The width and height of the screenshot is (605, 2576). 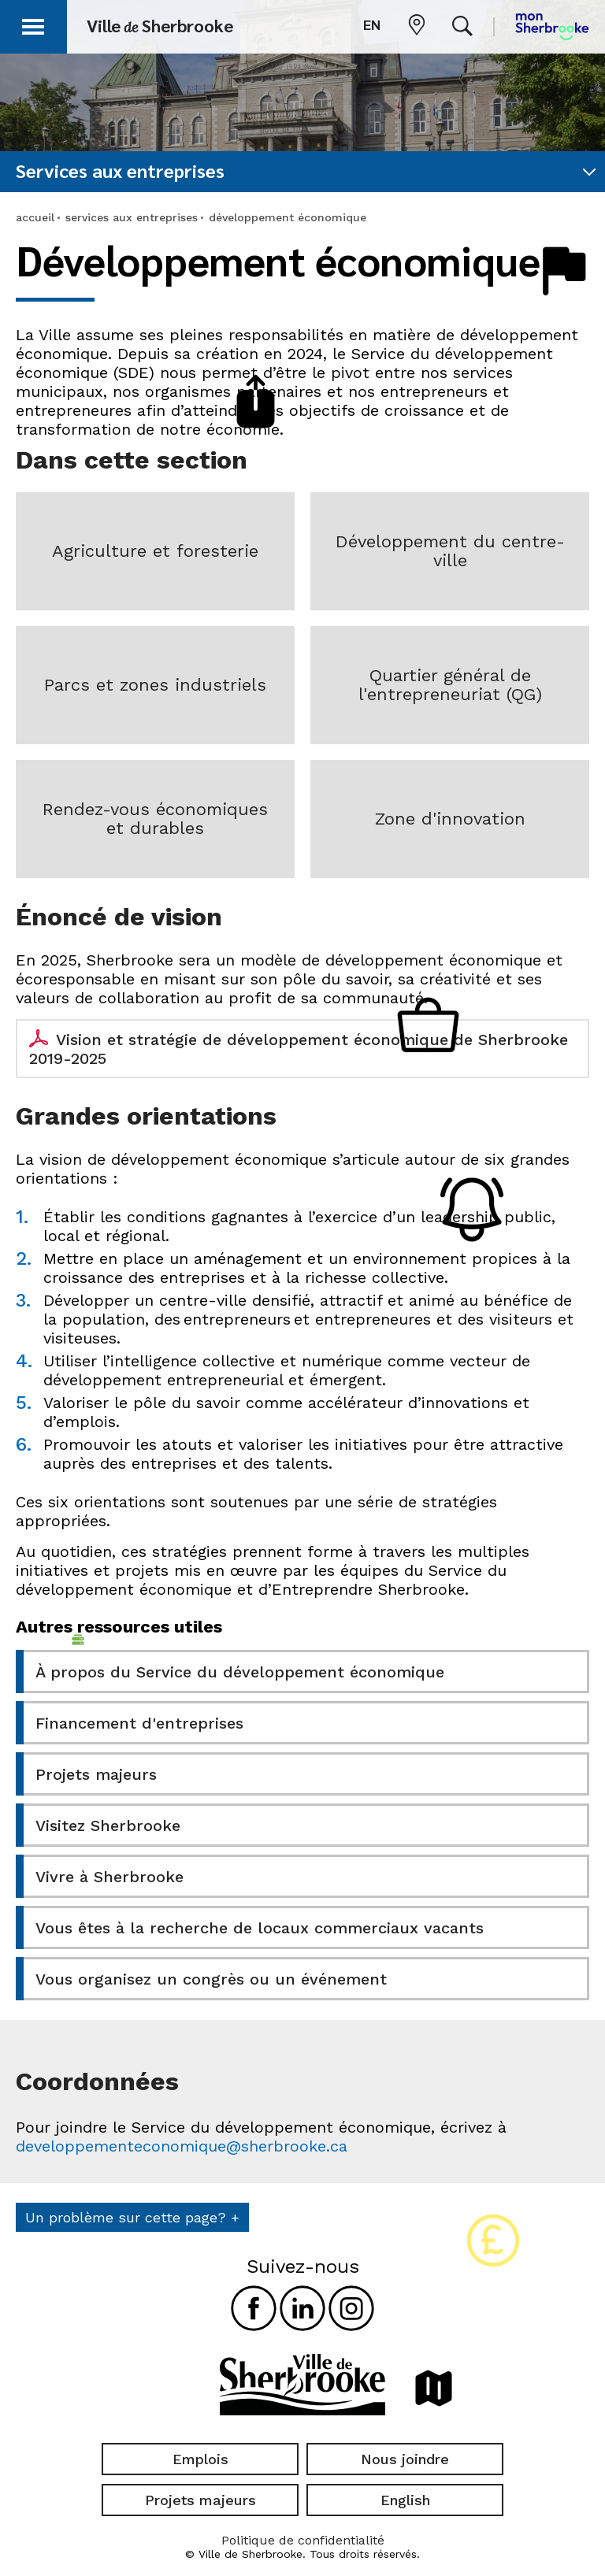 What do you see at coordinates (493, 2241) in the screenshot?
I see `view balance in british pounds` at bounding box center [493, 2241].